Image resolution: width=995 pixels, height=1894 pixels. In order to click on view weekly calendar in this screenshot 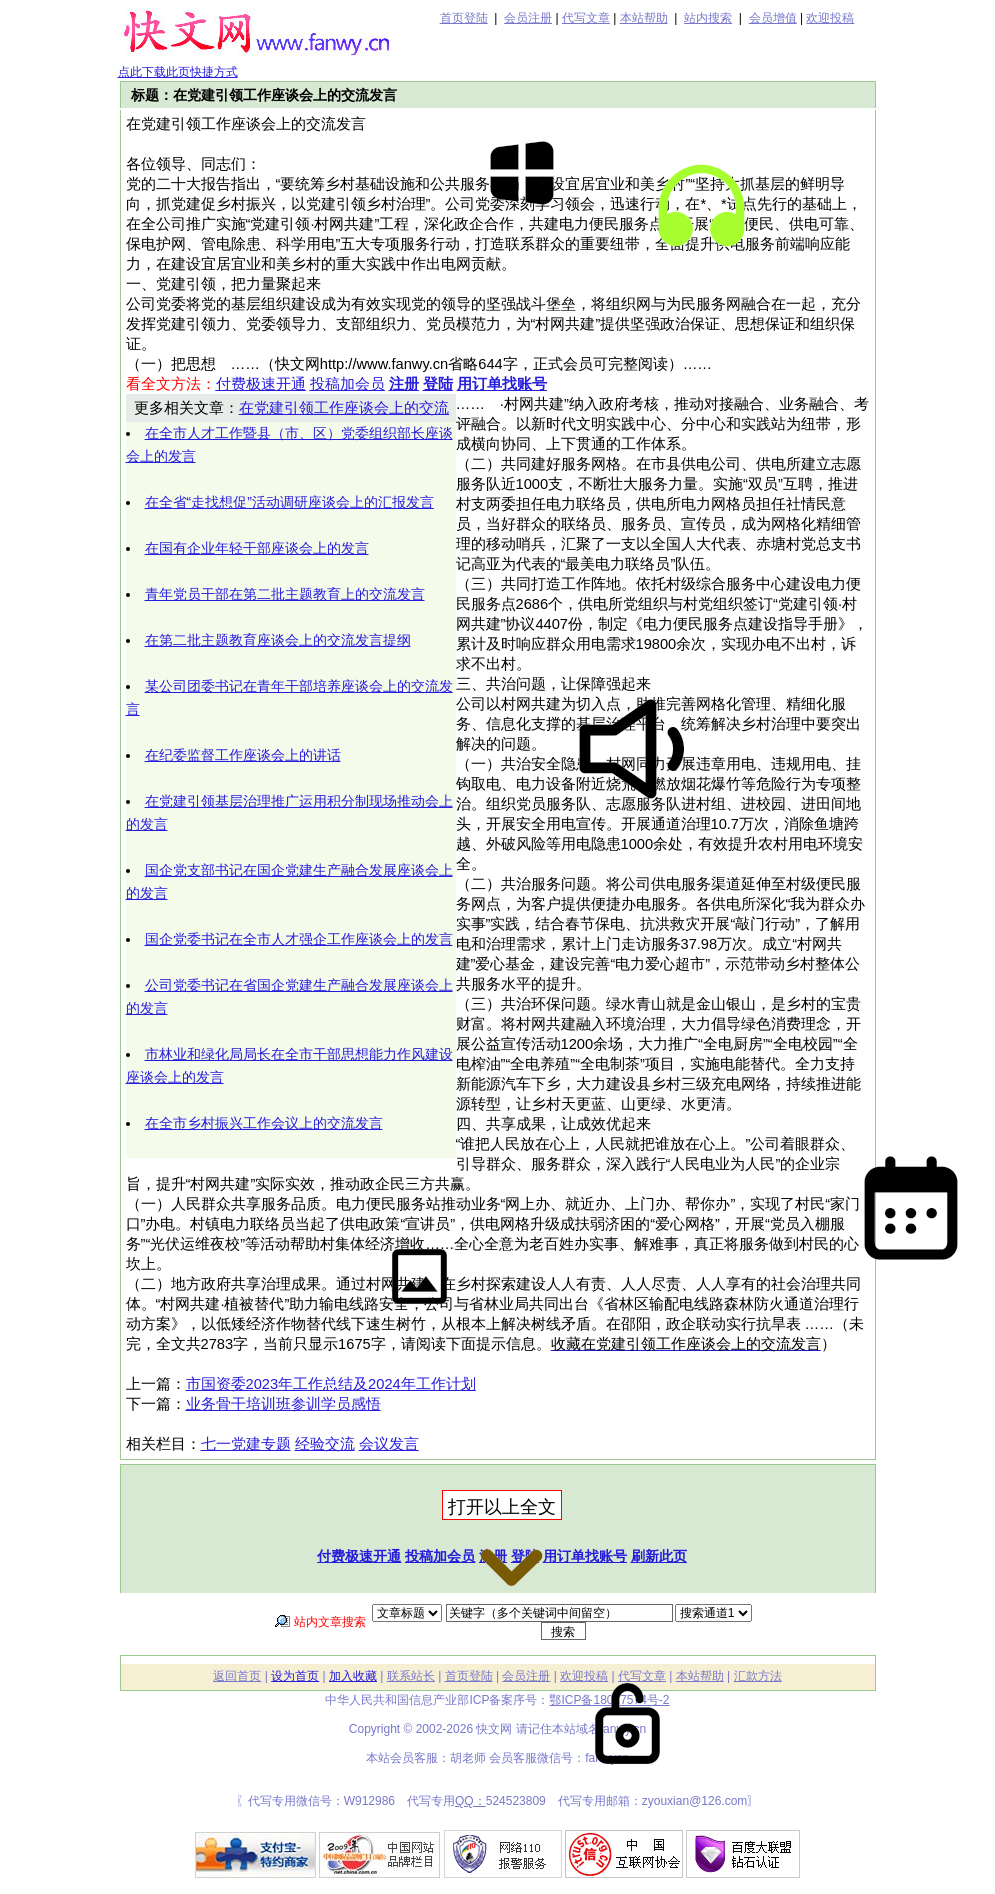, I will do `click(911, 1208)`.